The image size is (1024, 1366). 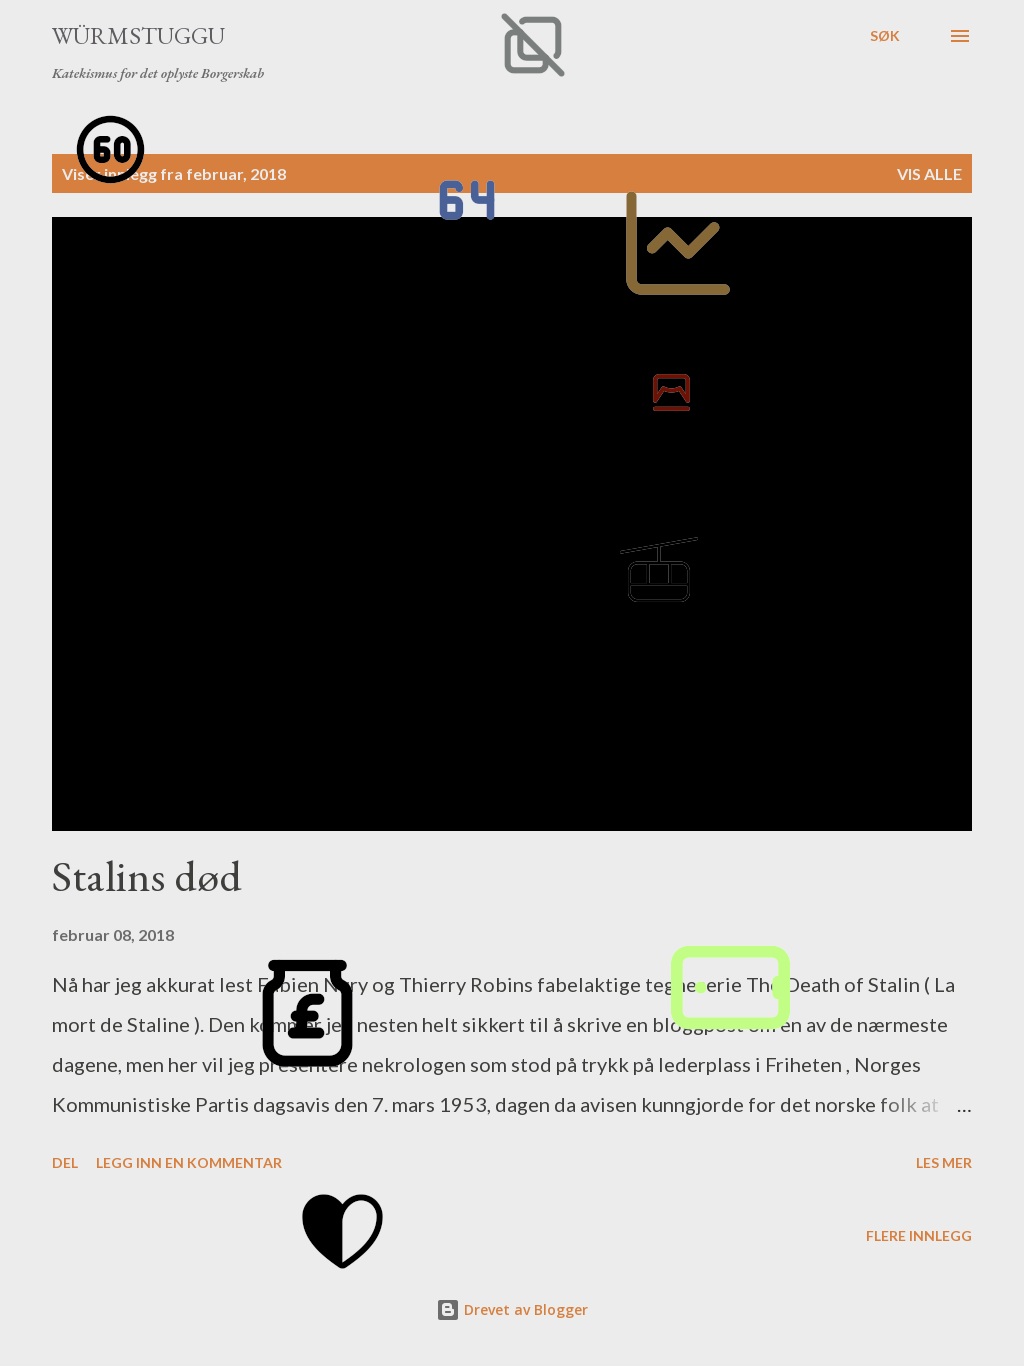 What do you see at coordinates (307, 1010) in the screenshot?
I see `donate or tip in pounds` at bounding box center [307, 1010].